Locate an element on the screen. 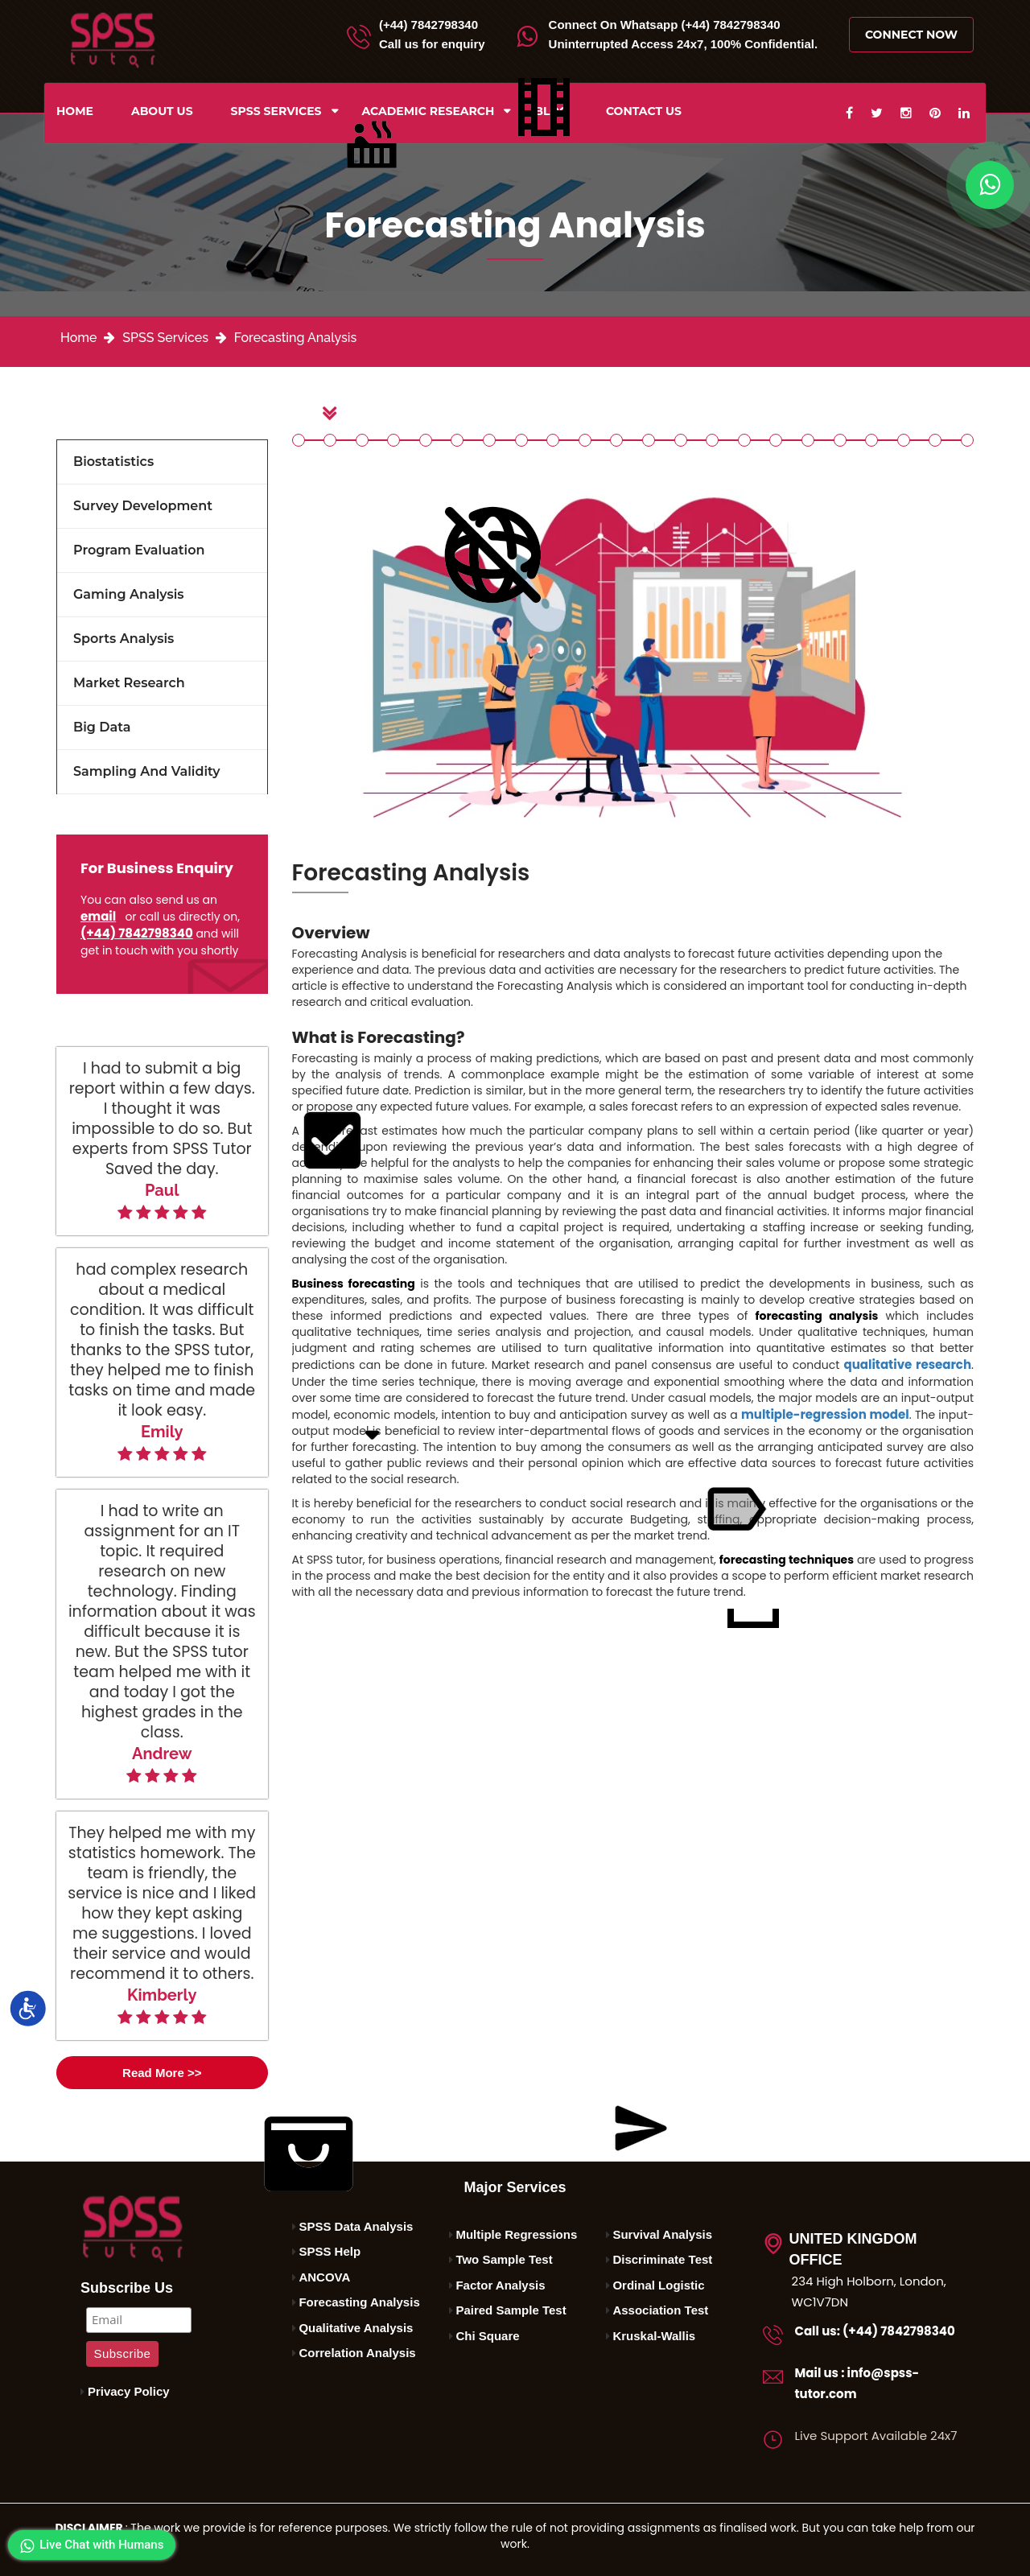 This screenshot has width=1030, height=2576. send a message or submit content is located at coordinates (641, 2128).